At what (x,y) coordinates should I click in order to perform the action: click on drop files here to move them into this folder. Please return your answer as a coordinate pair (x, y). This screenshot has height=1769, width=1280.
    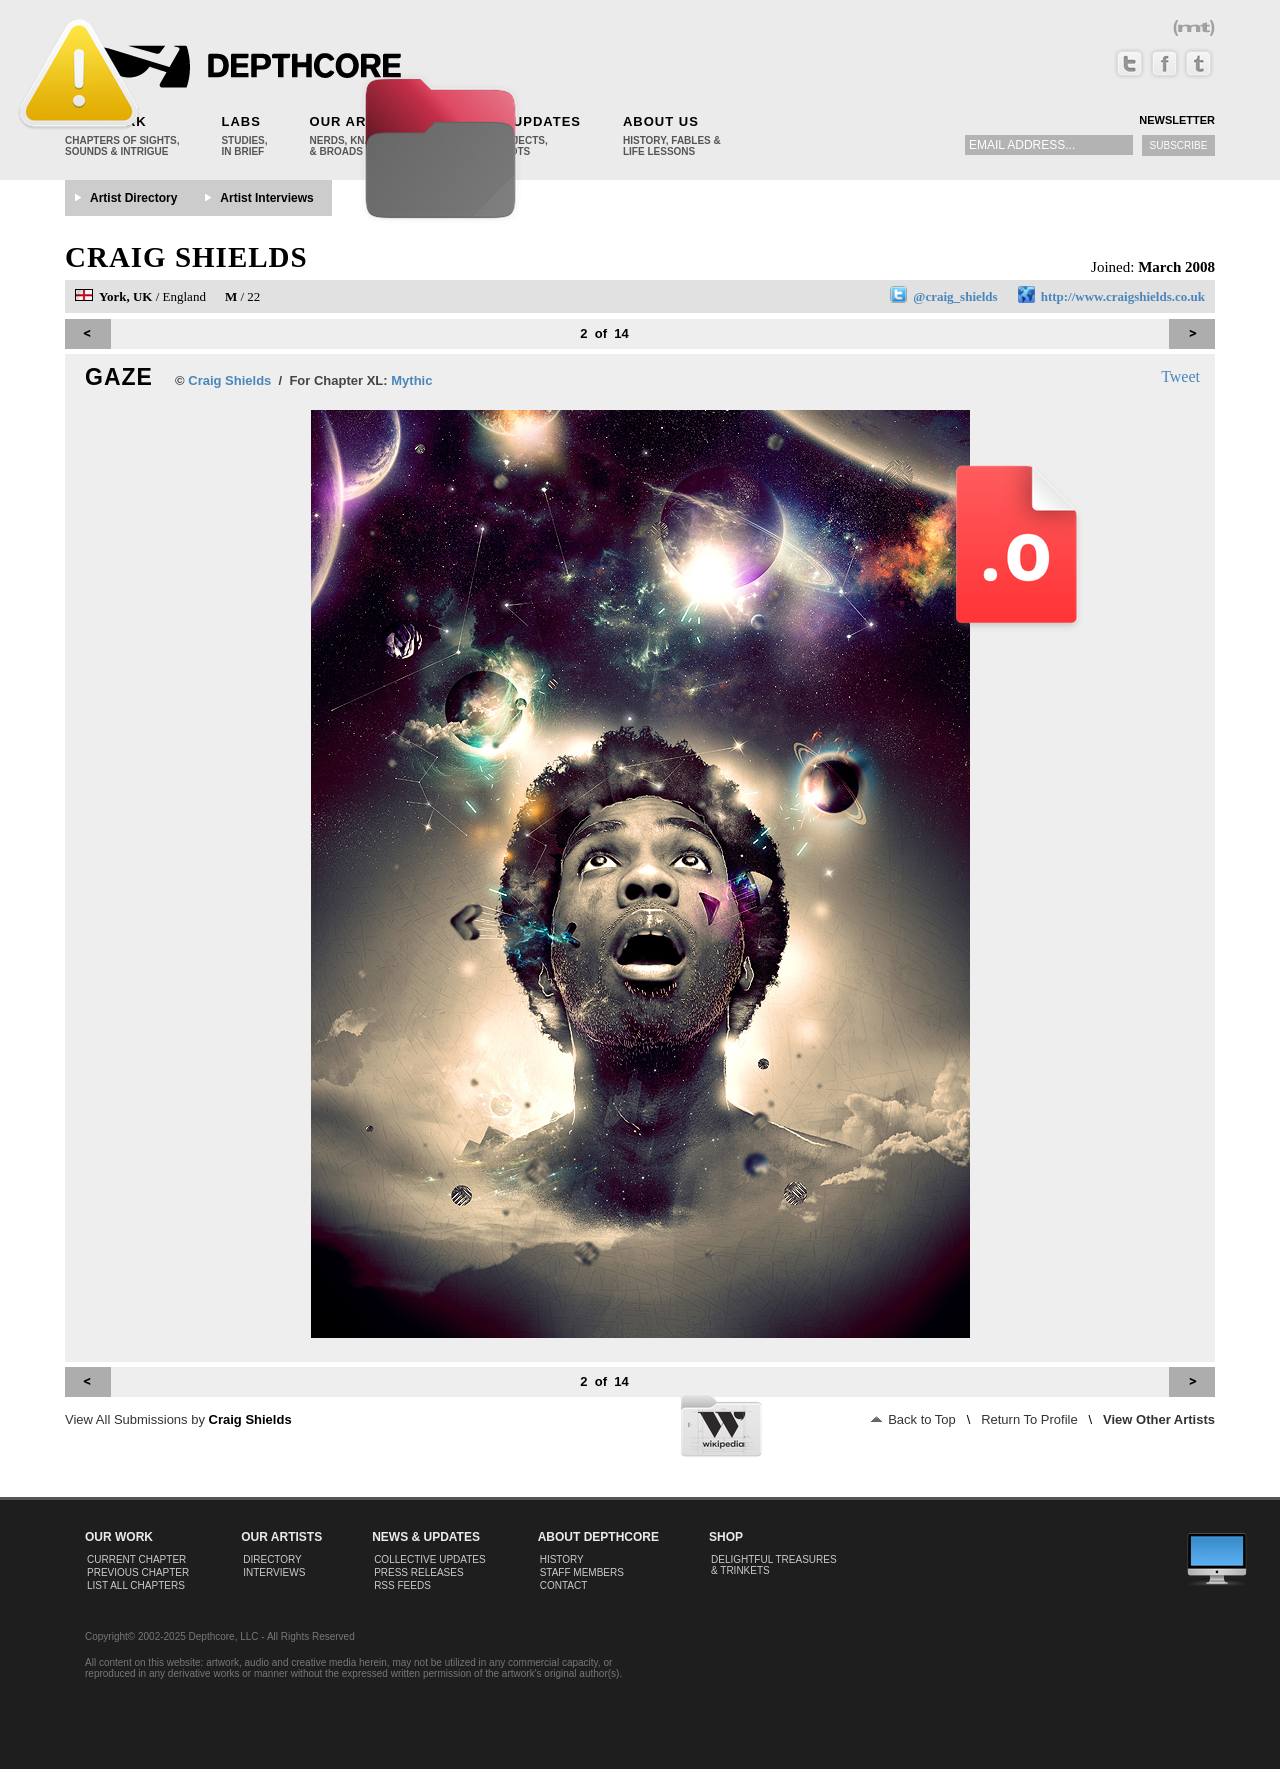
    Looking at the image, I should click on (440, 148).